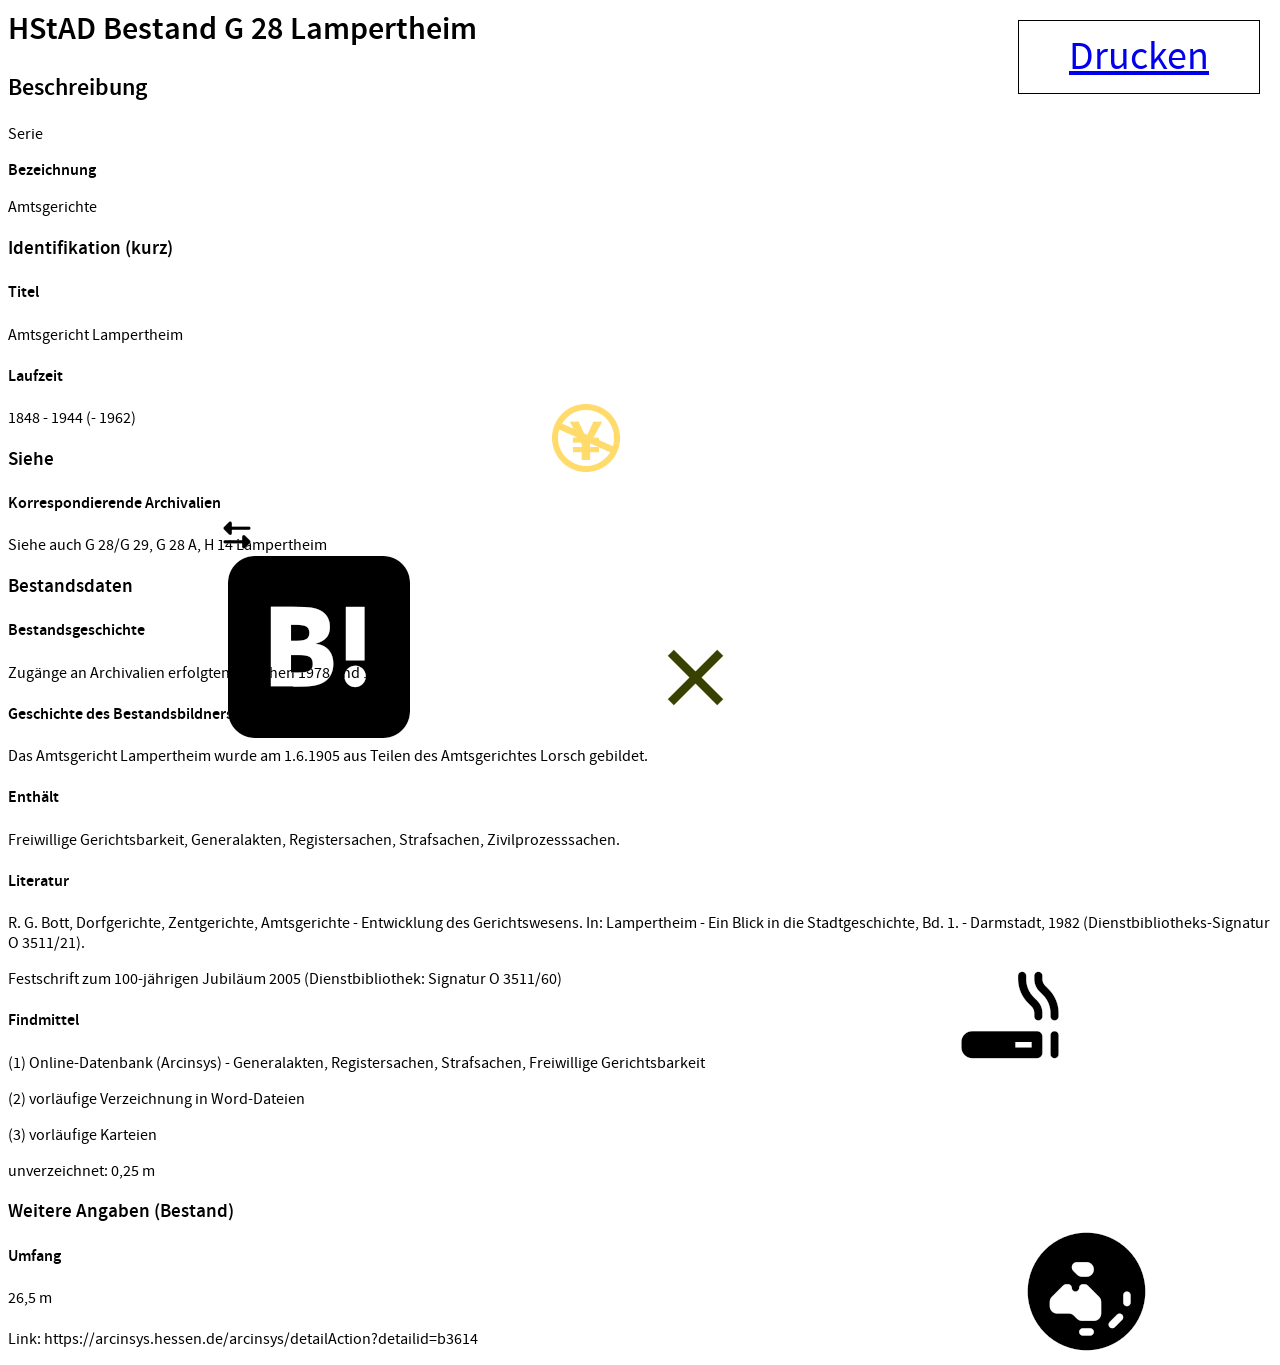  Describe the element at coordinates (237, 535) in the screenshot. I see `resize or adjust width horizontally` at that location.